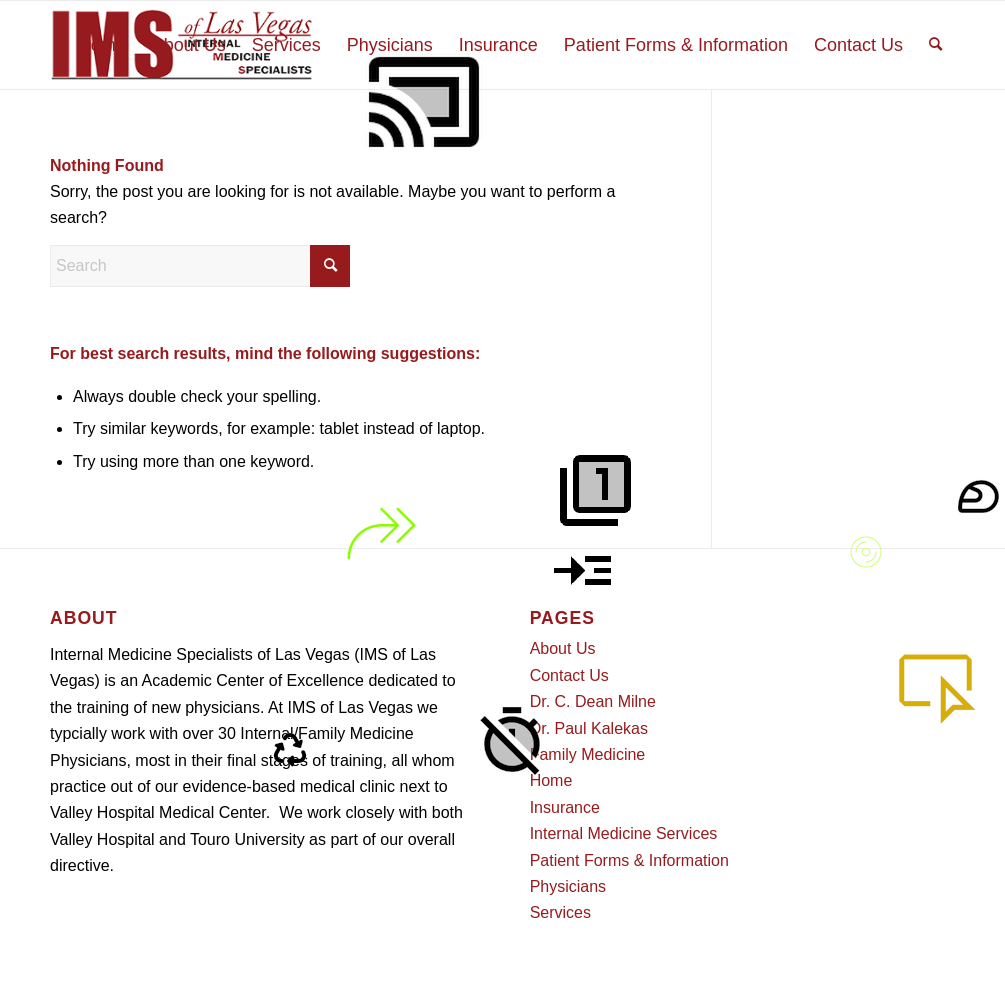 This screenshot has width=1005, height=987. Describe the element at coordinates (290, 749) in the screenshot. I see `indicates recyclable item or material` at that location.